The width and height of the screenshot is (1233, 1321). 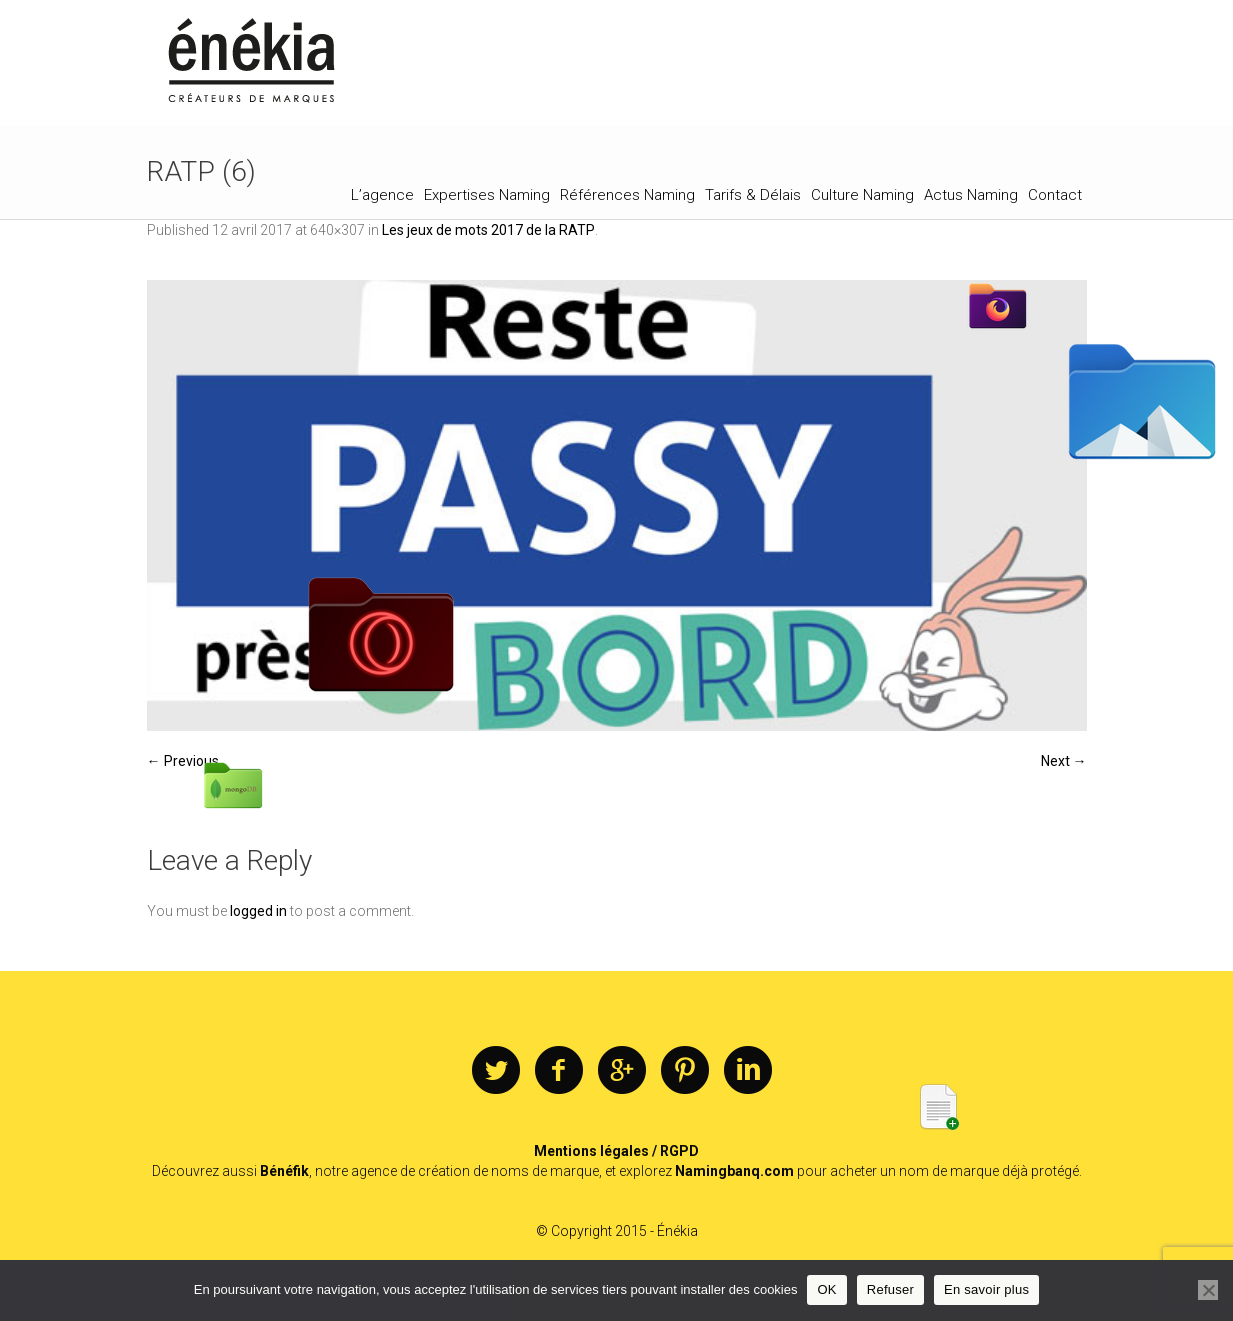 I want to click on create a new text document, so click(x=938, y=1106).